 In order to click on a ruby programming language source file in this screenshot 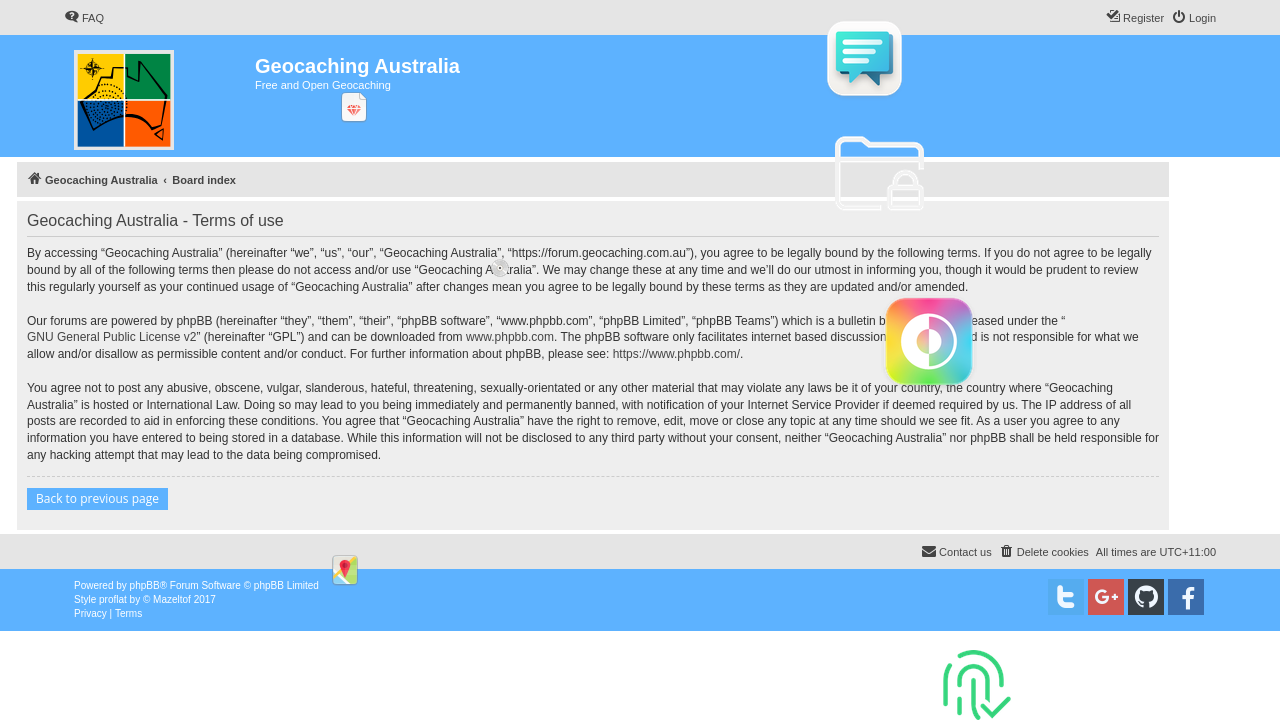, I will do `click(354, 107)`.